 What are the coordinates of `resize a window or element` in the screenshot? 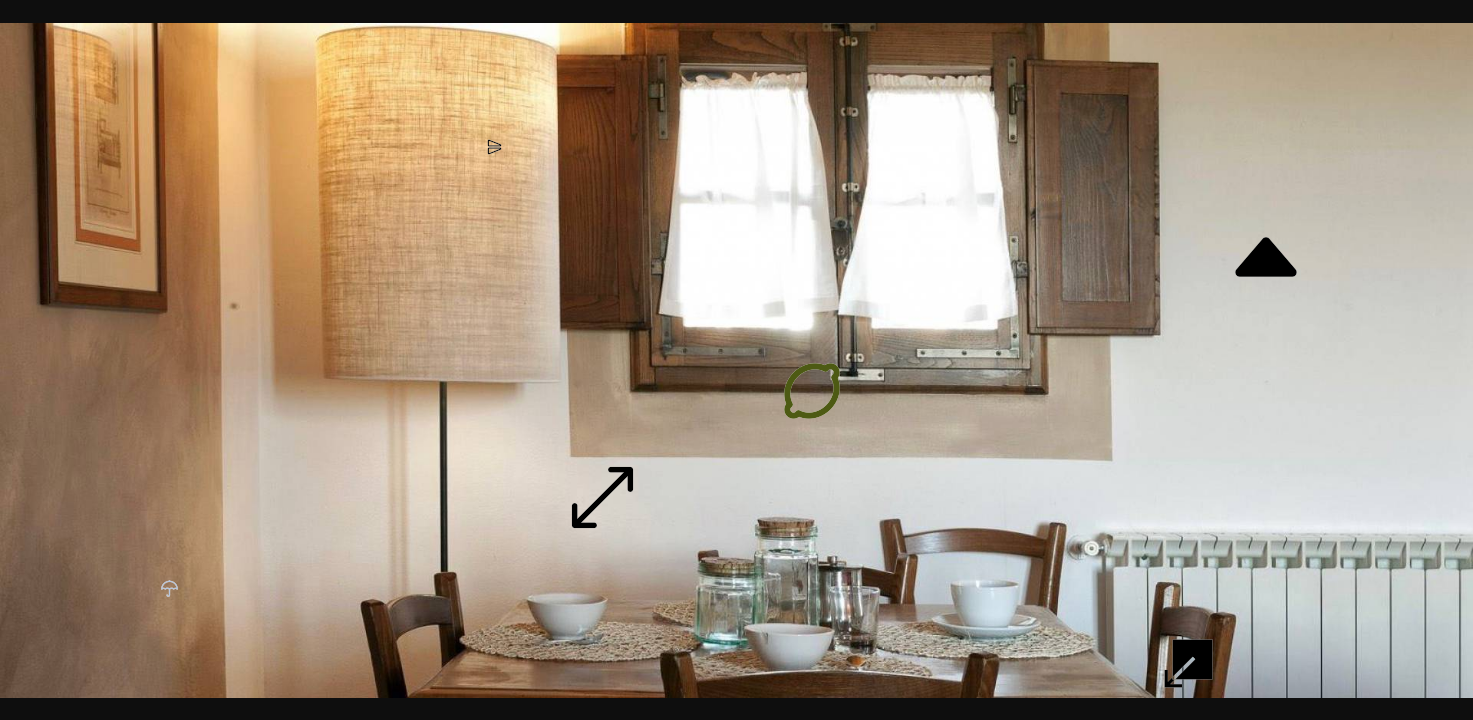 It's located at (602, 497).